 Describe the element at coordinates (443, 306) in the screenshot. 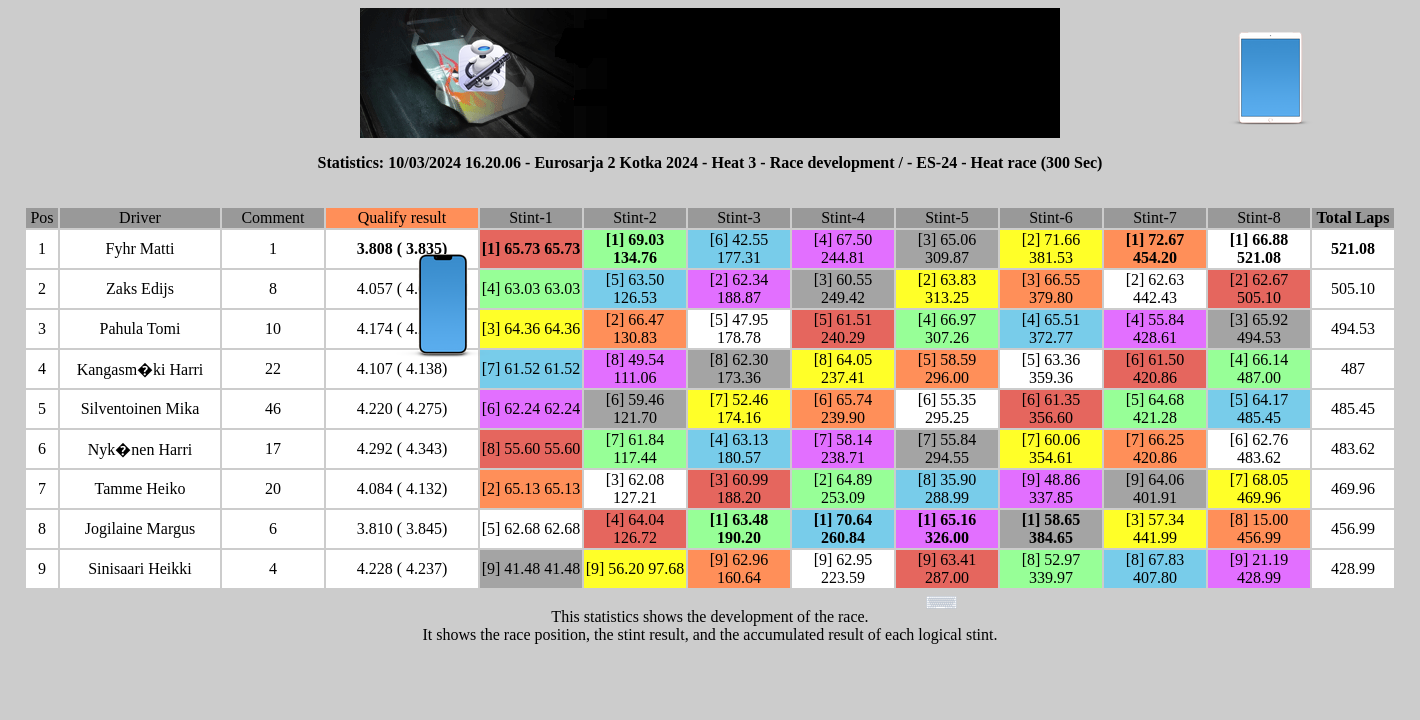

I see `iPhone 13 device icon` at that location.